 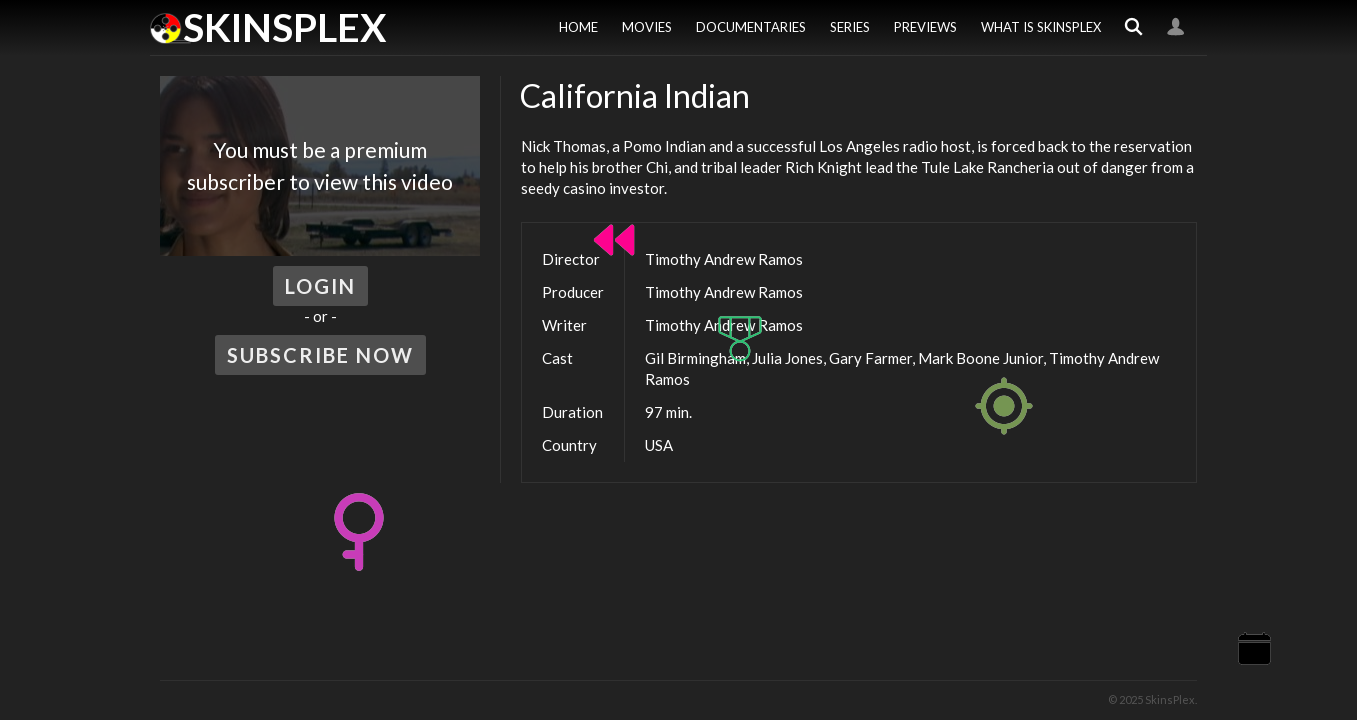 What do you see at coordinates (1254, 648) in the screenshot?
I see `view calendar with no events scheduled` at bounding box center [1254, 648].